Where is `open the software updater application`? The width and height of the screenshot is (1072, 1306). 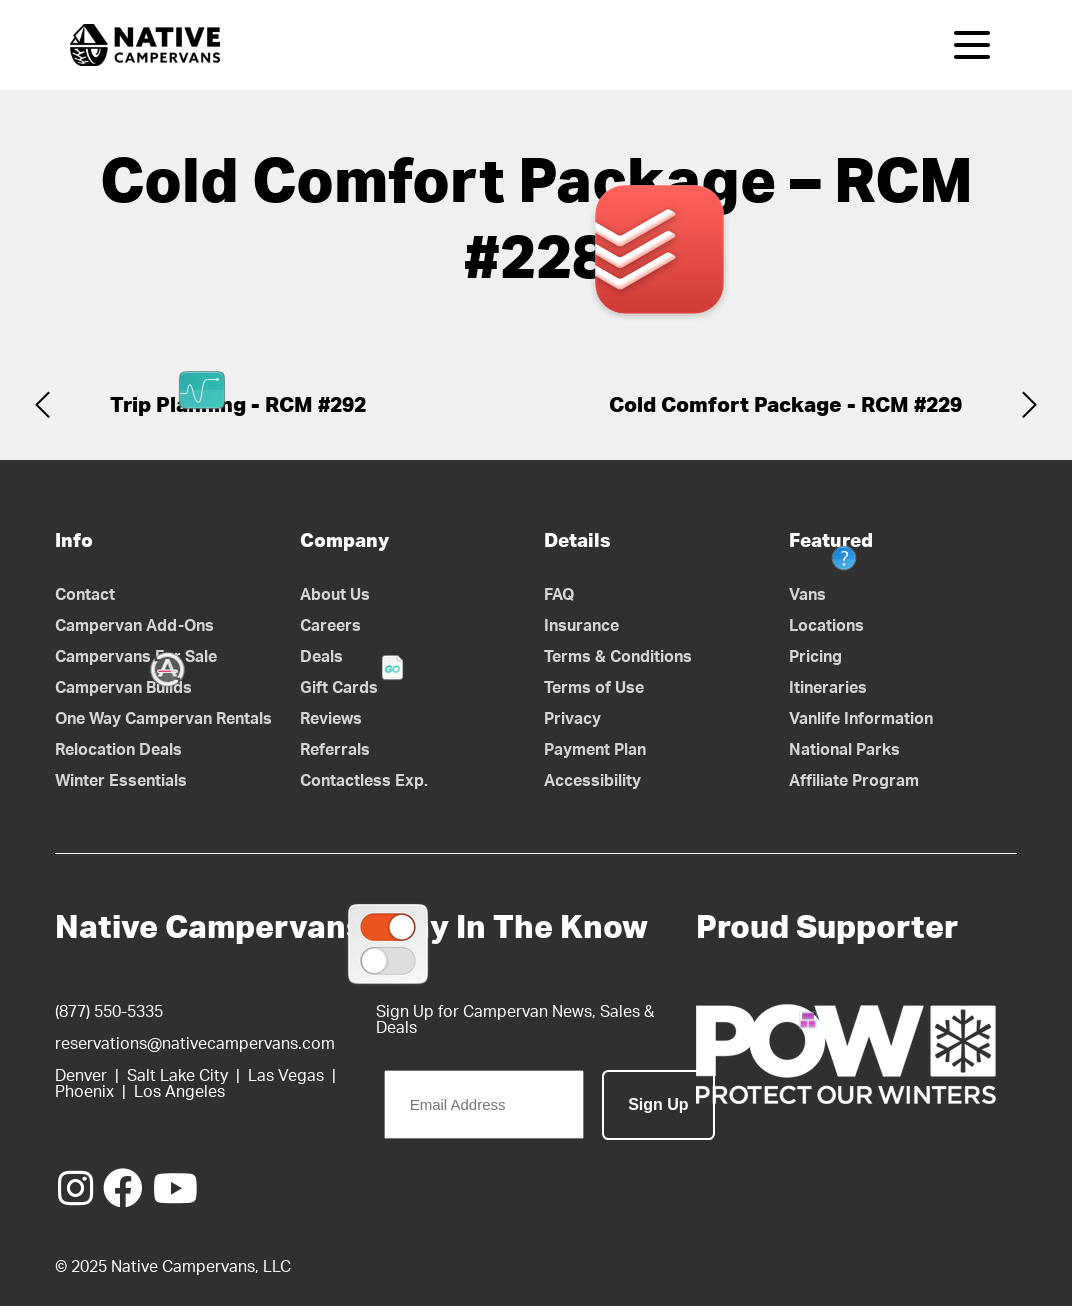
open the software updater application is located at coordinates (167, 669).